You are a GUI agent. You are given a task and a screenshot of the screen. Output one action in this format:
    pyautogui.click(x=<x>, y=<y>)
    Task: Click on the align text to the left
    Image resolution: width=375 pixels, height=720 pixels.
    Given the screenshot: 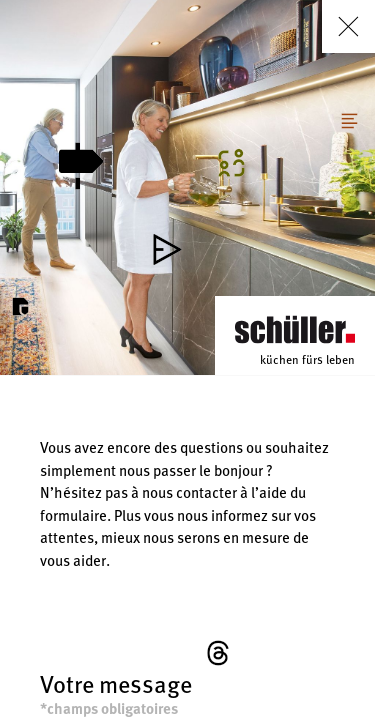 What is the action you would take?
    pyautogui.click(x=349, y=120)
    